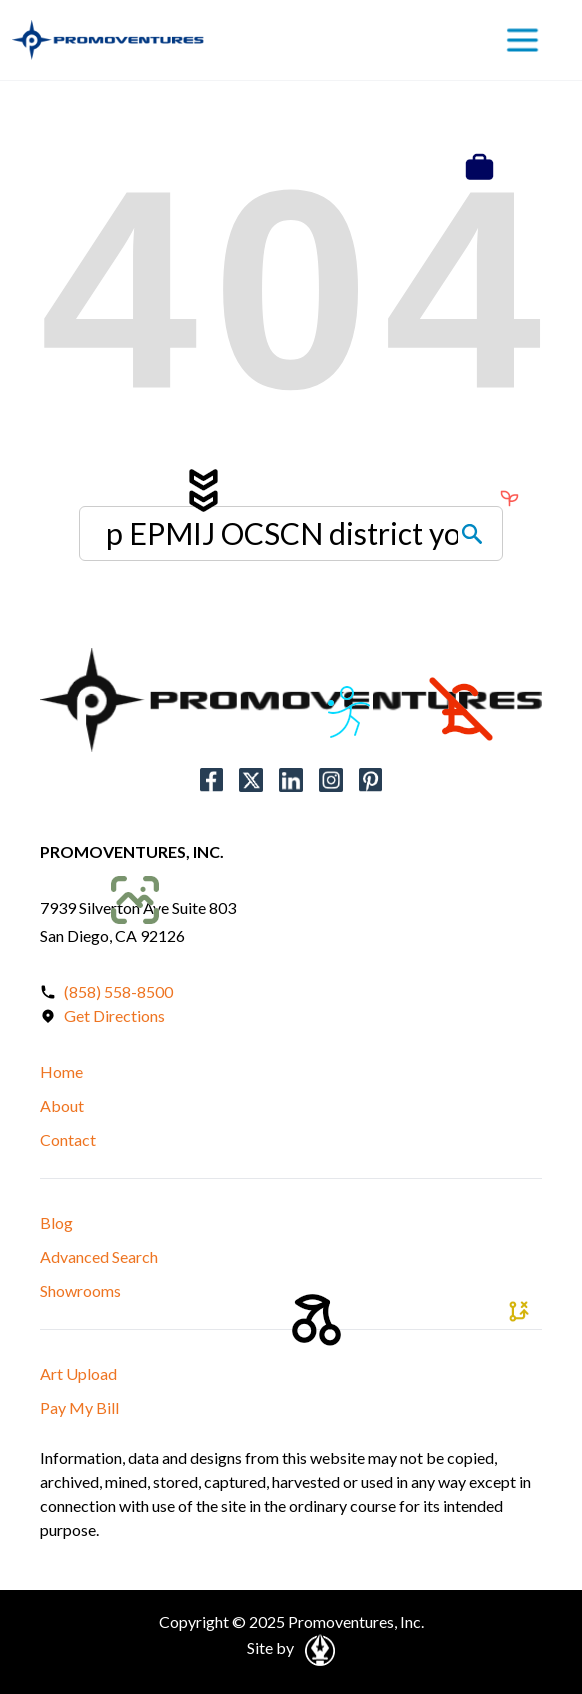 The height and width of the screenshot is (1694, 582). I want to click on throw or toss an item, so click(347, 711).